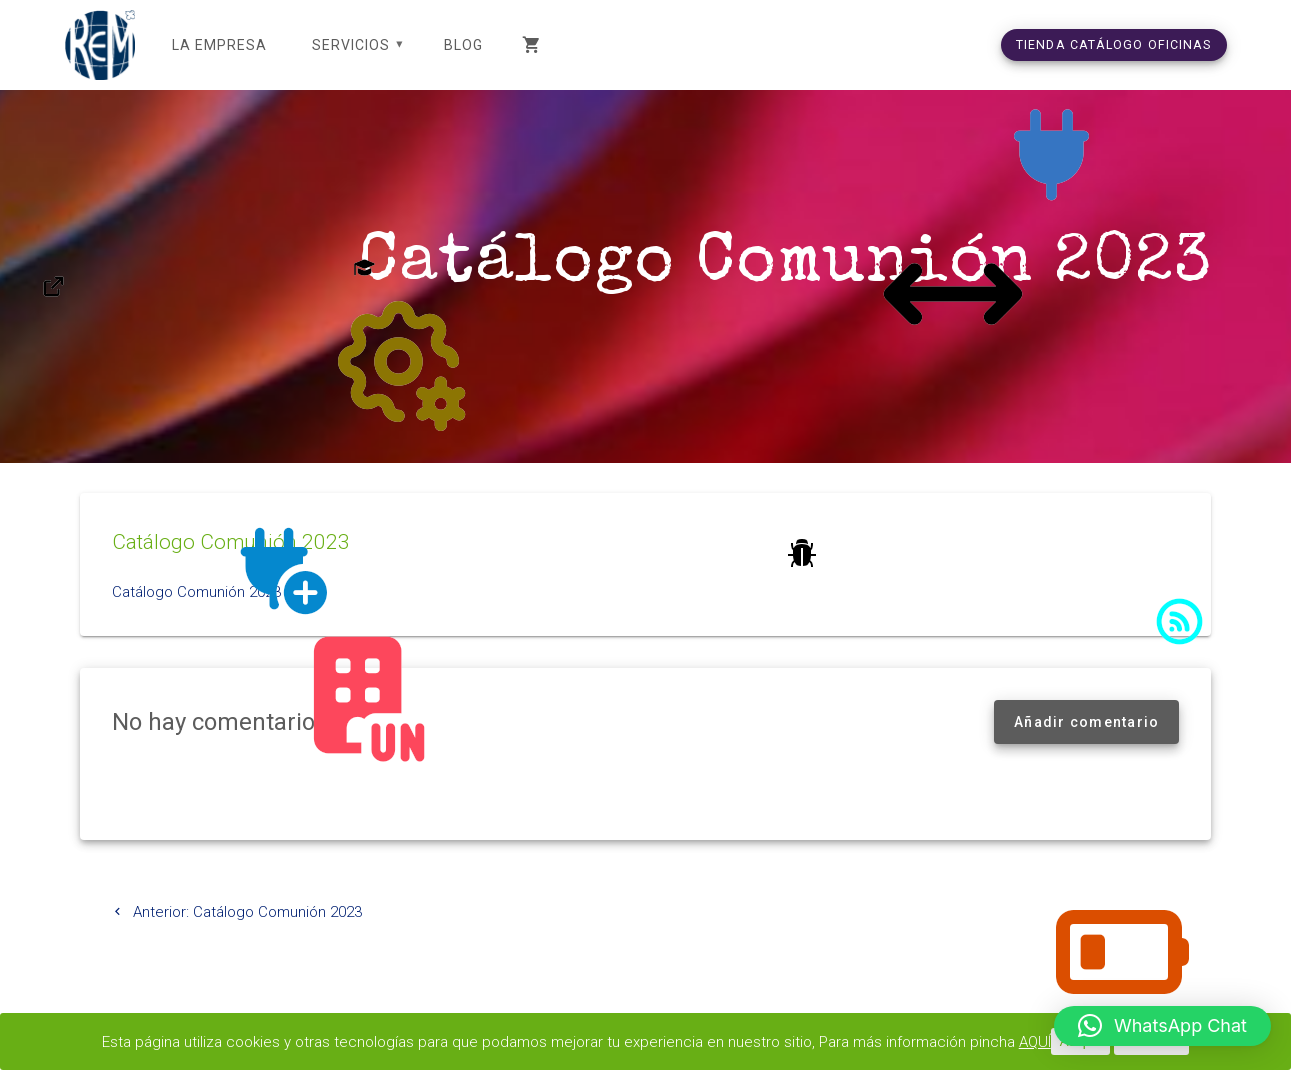 The height and width of the screenshot is (1070, 1291). I want to click on access settings or preferences, so click(398, 361).